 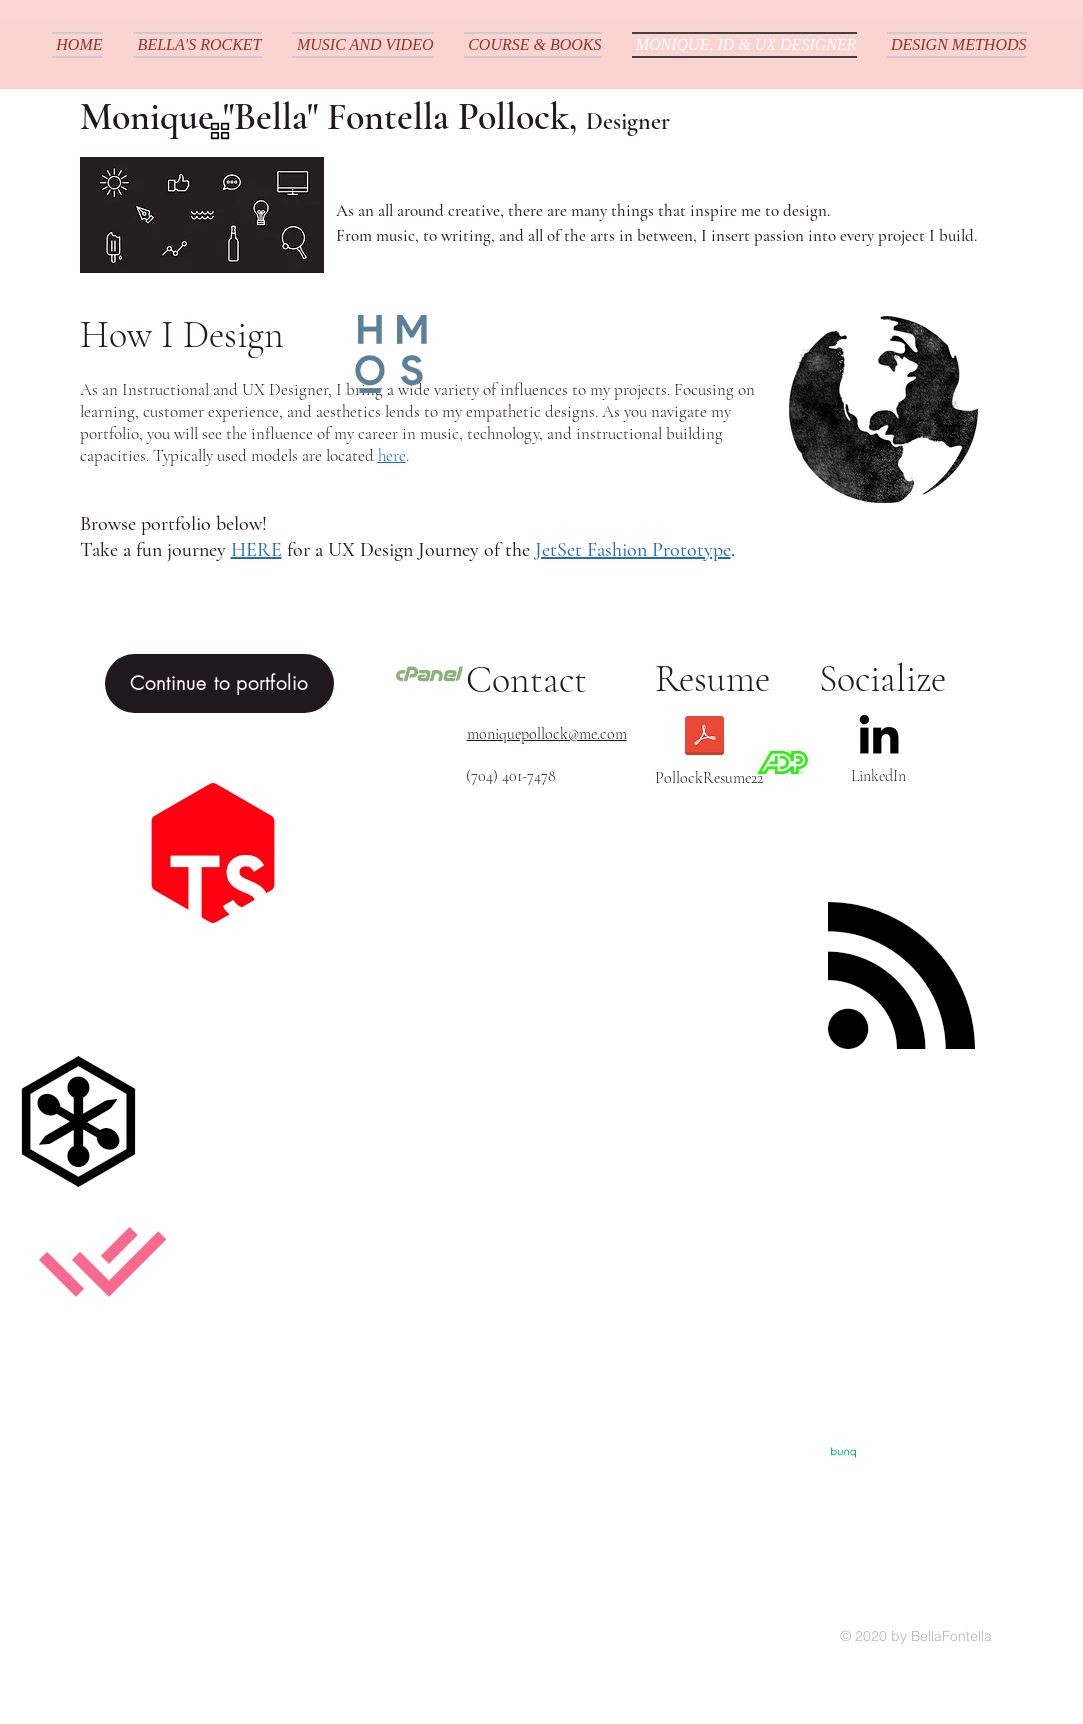 What do you see at coordinates (429, 674) in the screenshot?
I see `access cPanel web hosting control panel` at bounding box center [429, 674].